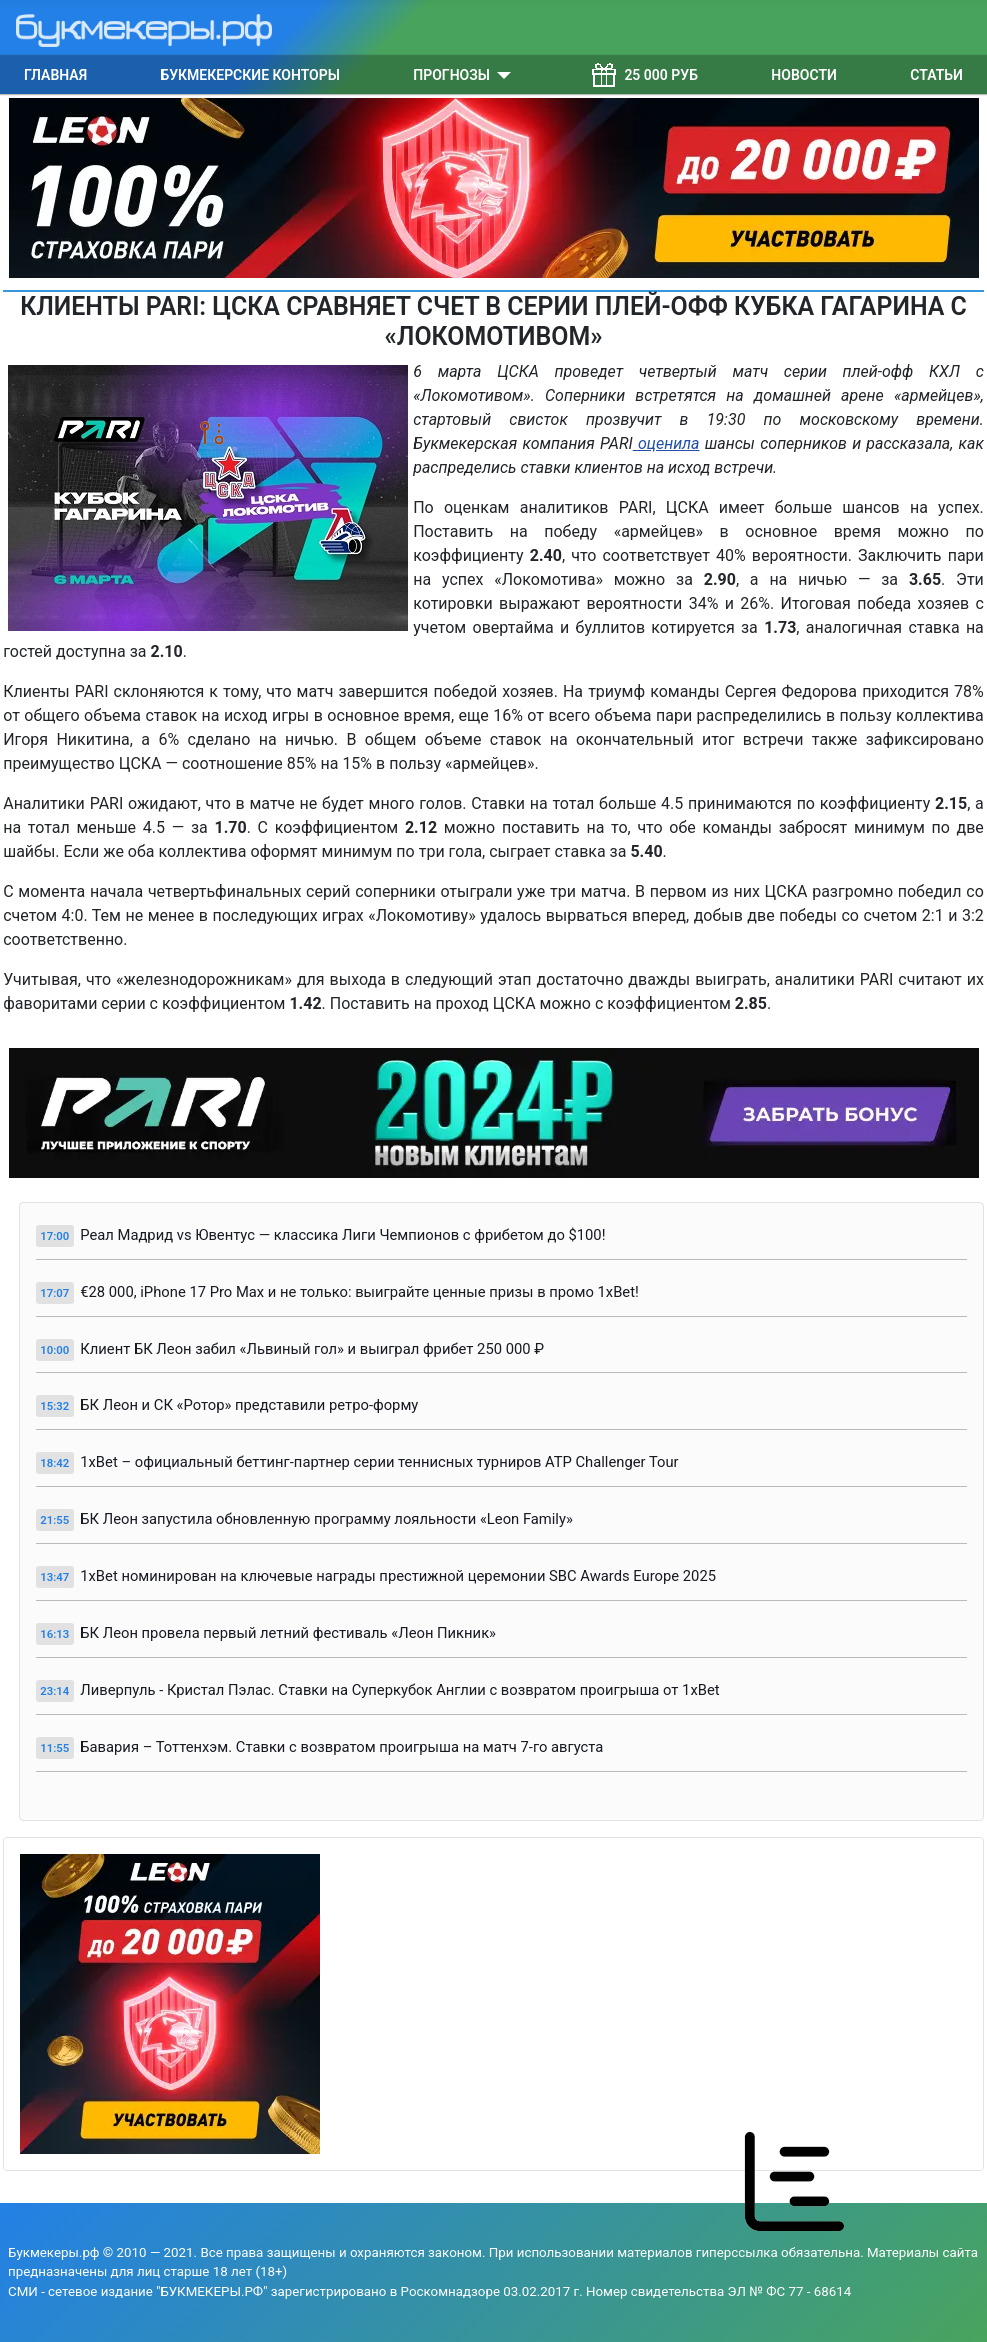 Image resolution: width=987 pixels, height=2342 pixels. I want to click on view project timeline or schedule, so click(794, 2181).